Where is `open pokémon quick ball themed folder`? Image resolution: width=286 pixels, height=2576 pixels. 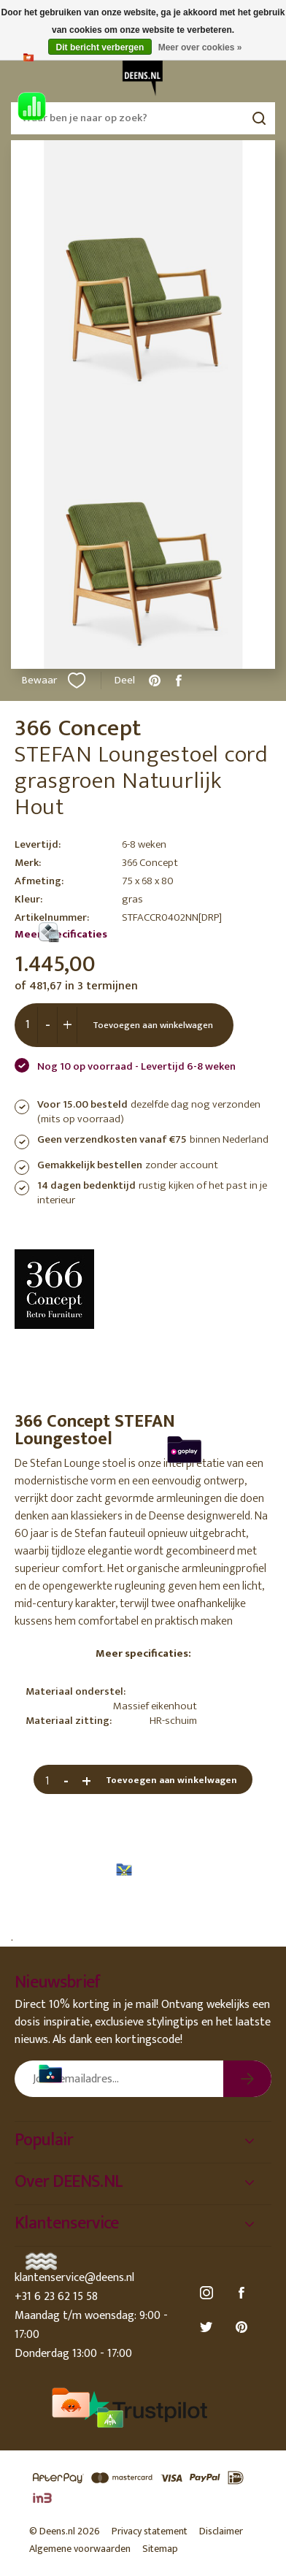
open pokémon quick ball themed folder is located at coordinates (124, 1870).